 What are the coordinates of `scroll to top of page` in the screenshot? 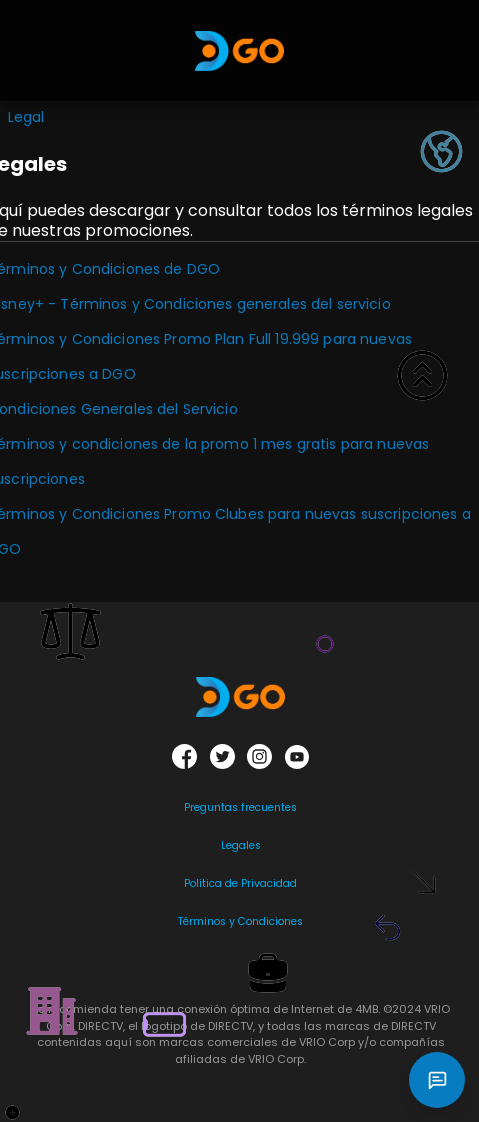 It's located at (422, 375).